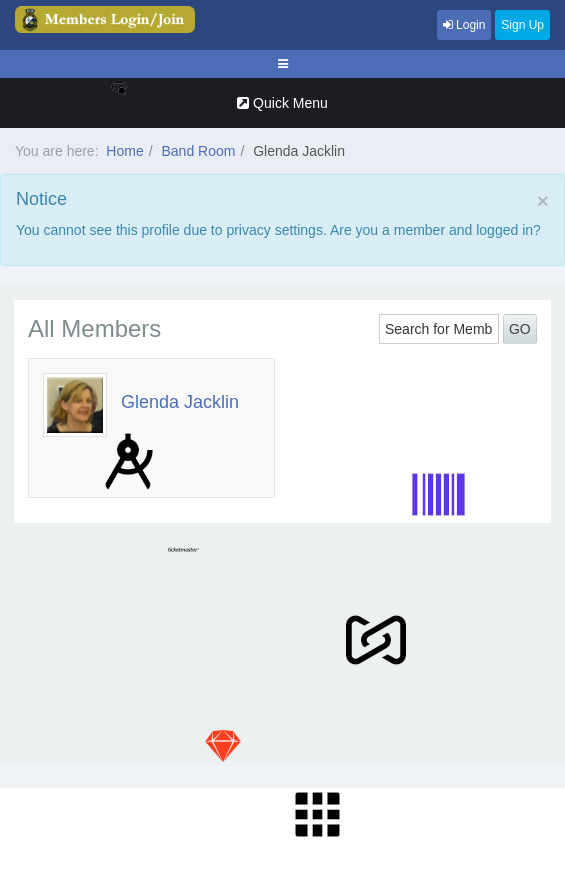 Image resolution: width=565 pixels, height=889 pixels. Describe the element at coordinates (119, 88) in the screenshot. I see `access search engine optimization tools` at that location.